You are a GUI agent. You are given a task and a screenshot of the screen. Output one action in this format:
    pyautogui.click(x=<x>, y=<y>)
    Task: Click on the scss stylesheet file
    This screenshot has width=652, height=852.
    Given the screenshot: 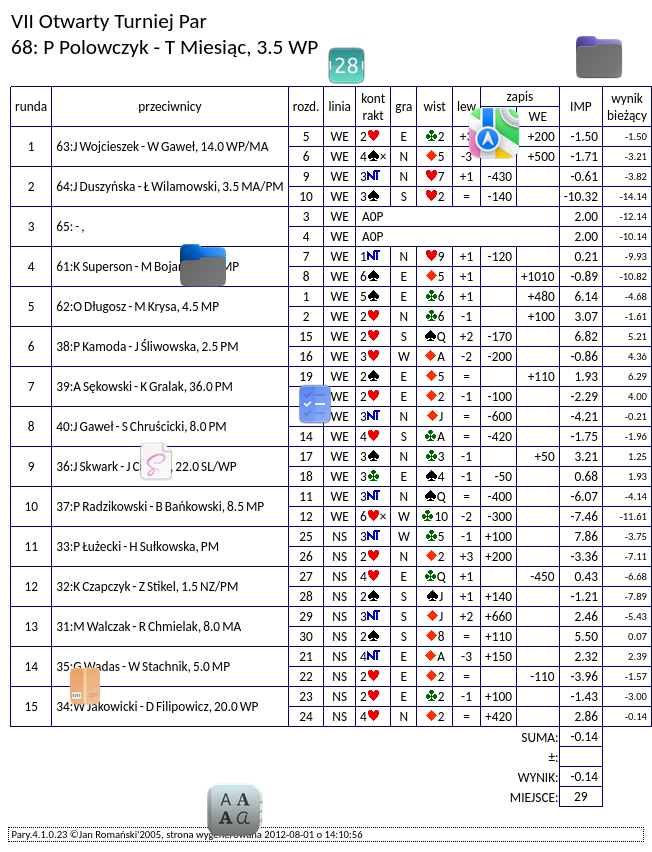 What is the action you would take?
    pyautogui.click(x=156, y=461)
    